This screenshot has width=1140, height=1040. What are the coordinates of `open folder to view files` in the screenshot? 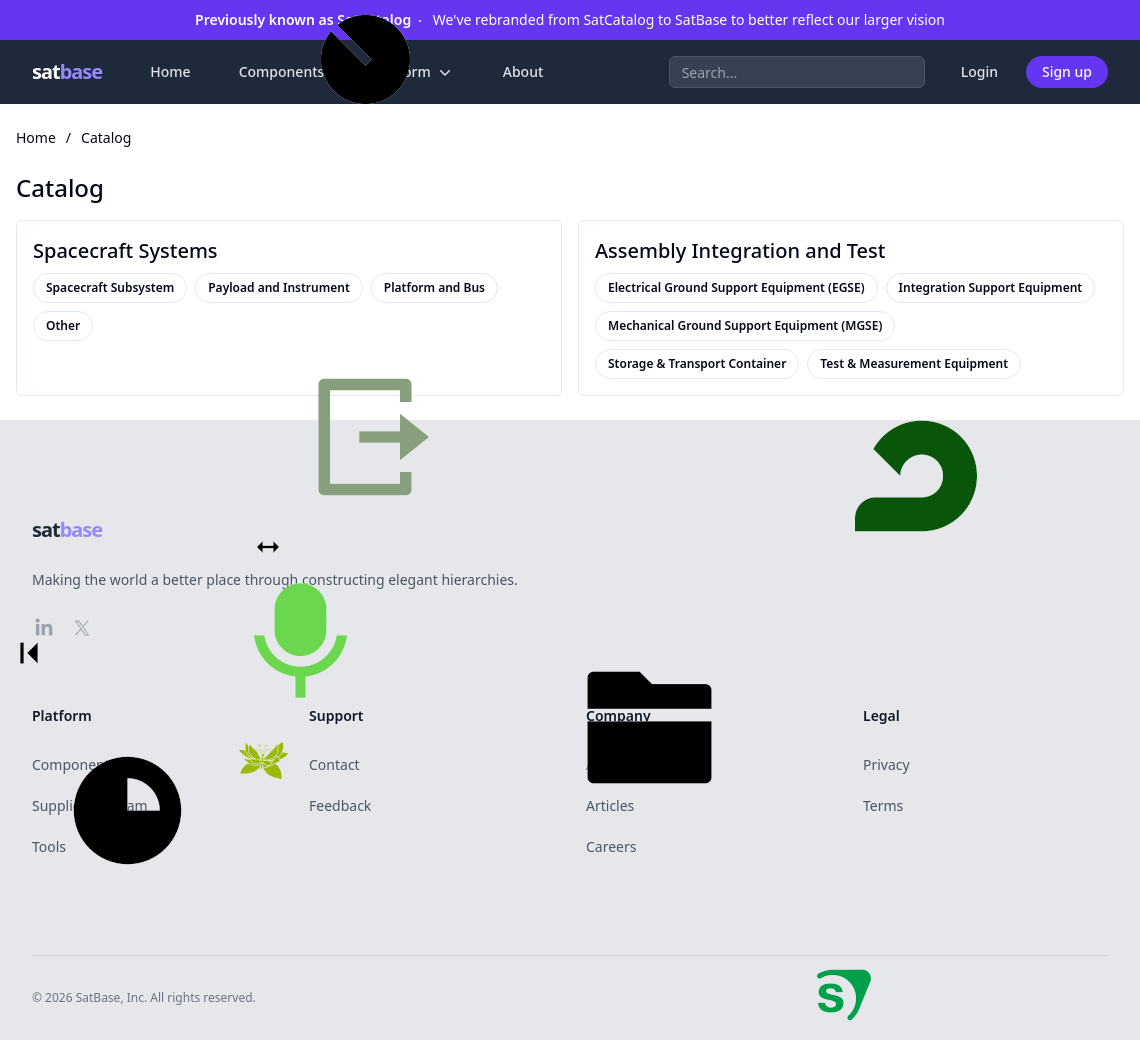 It's located at (649, 727).